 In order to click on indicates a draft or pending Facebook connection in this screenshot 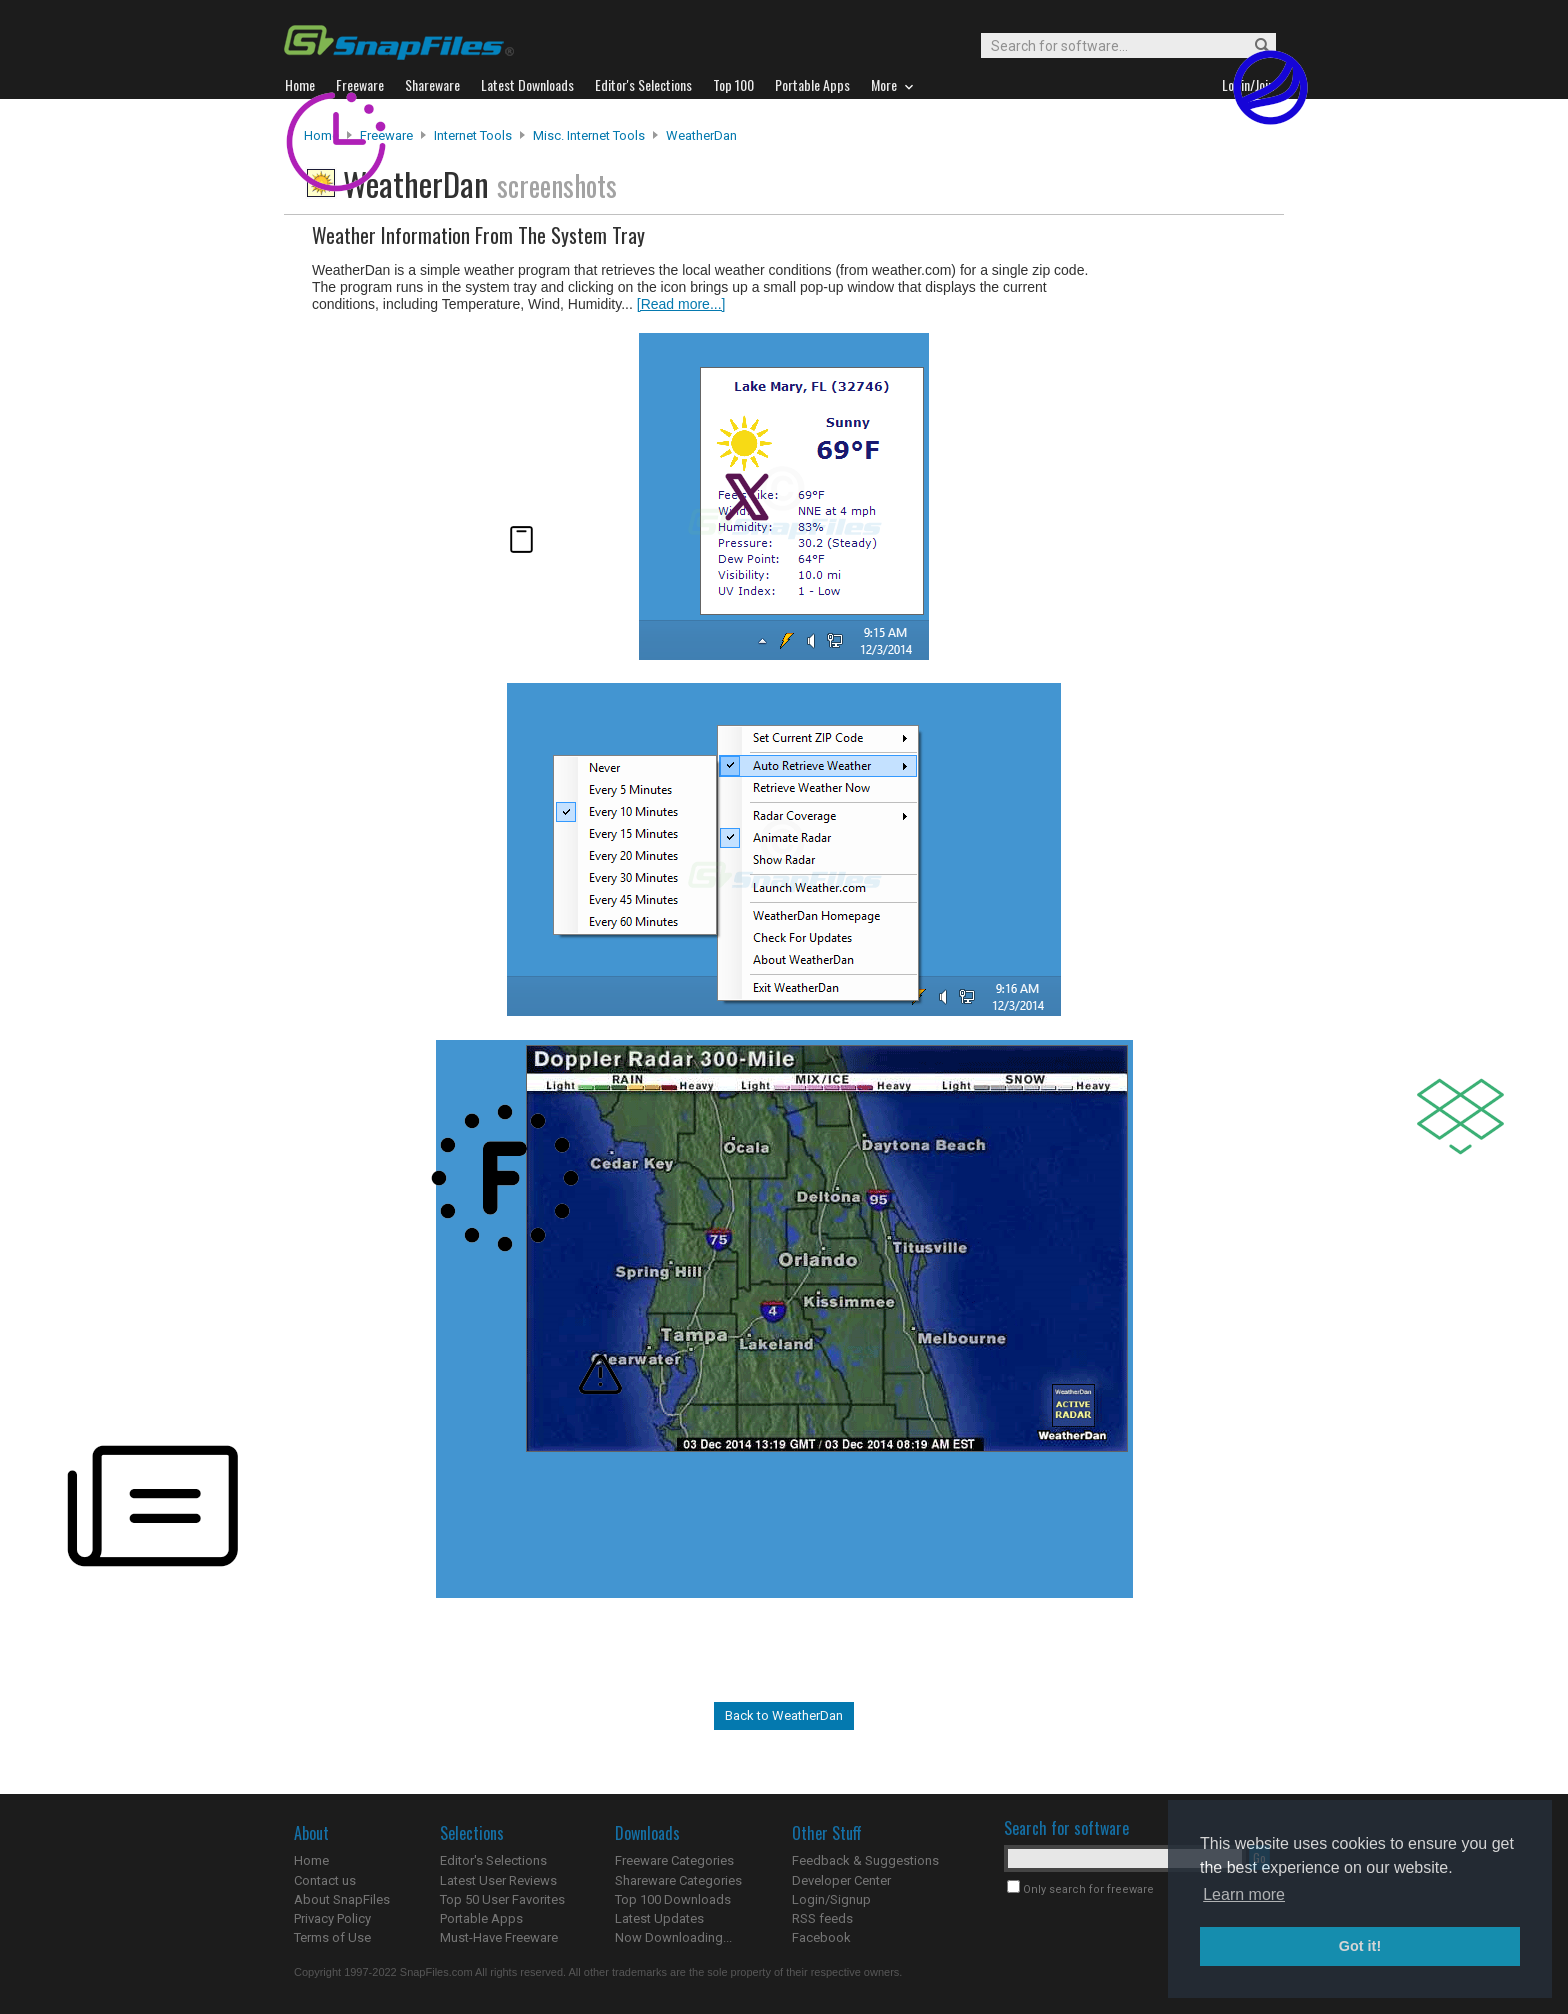, I will do `click(505, 1178)`.